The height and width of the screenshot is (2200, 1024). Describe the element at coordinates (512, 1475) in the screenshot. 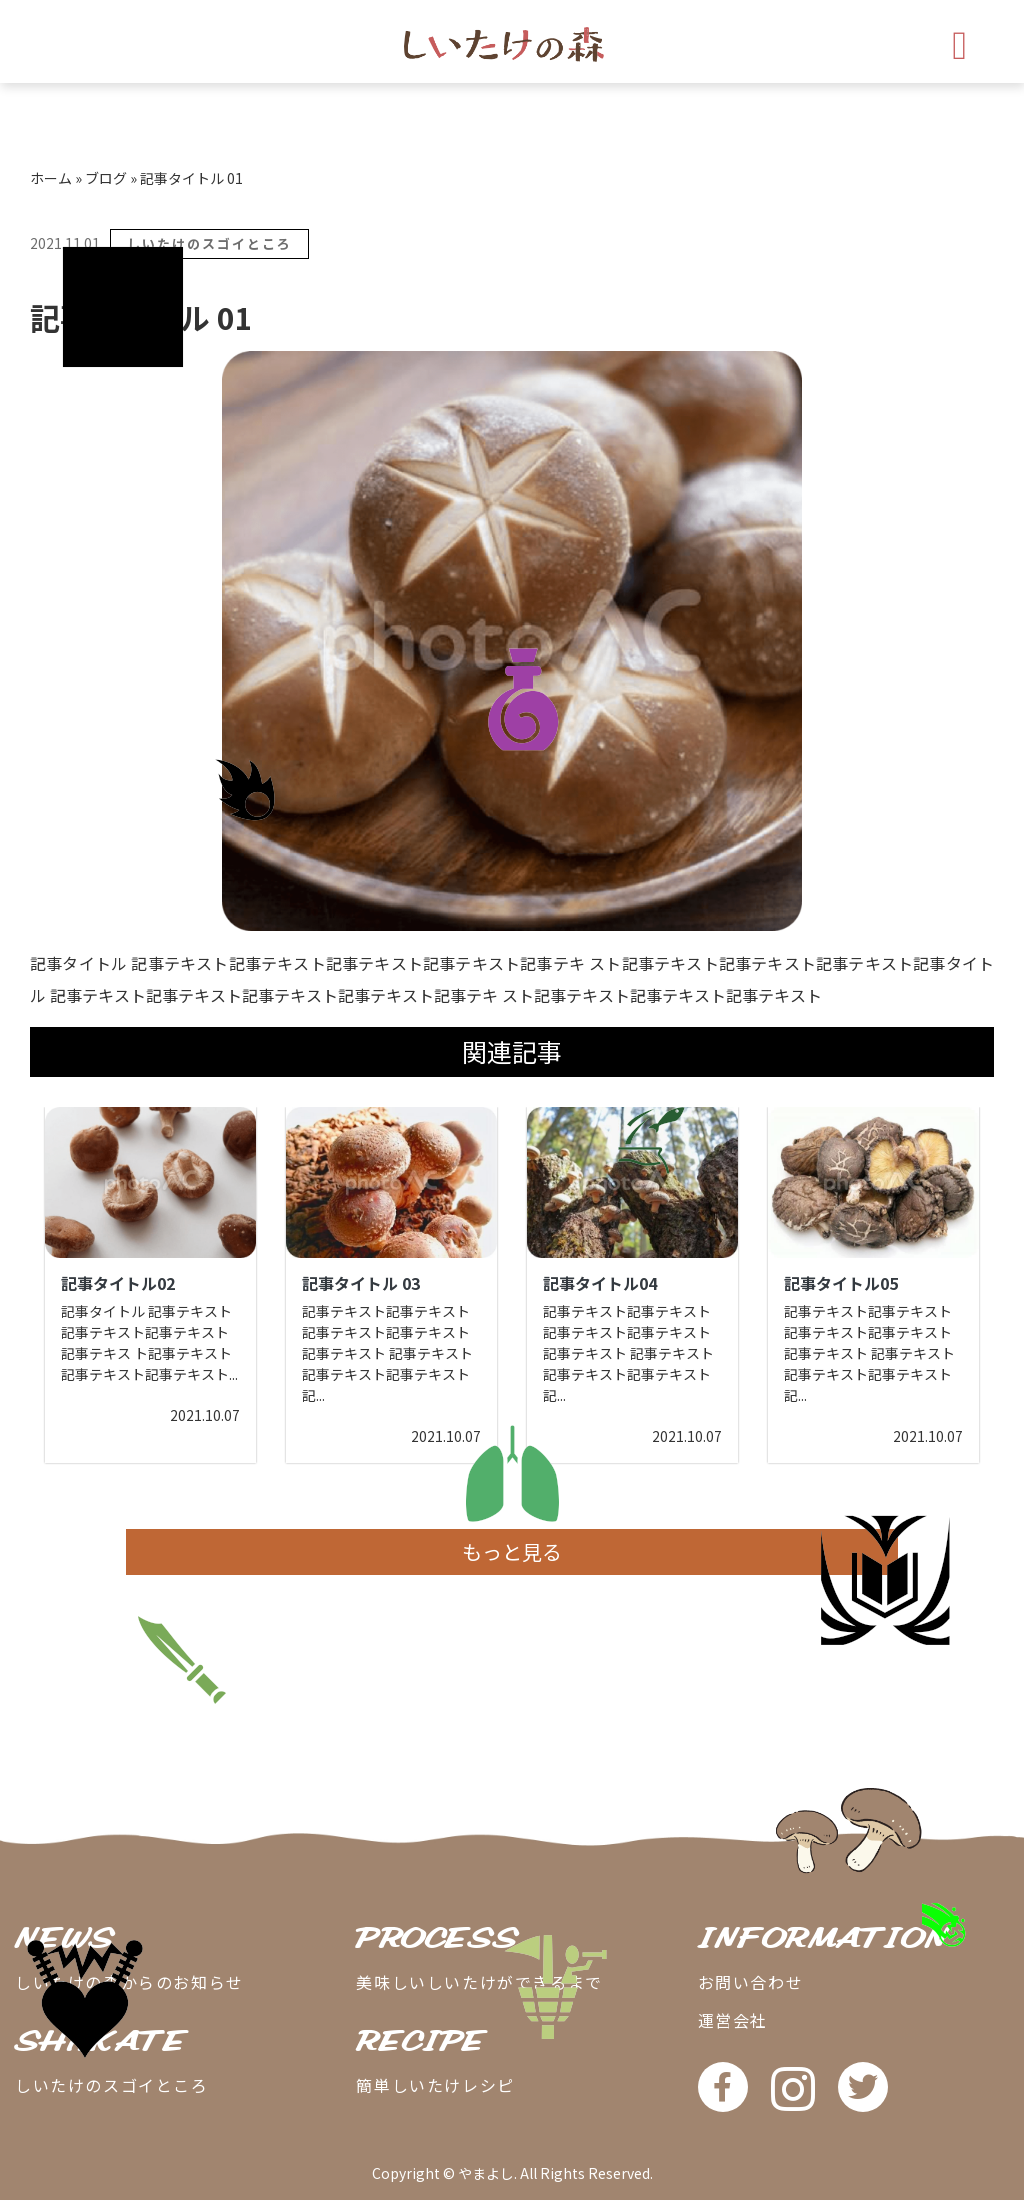

I see `access respiratory health information` at that location.